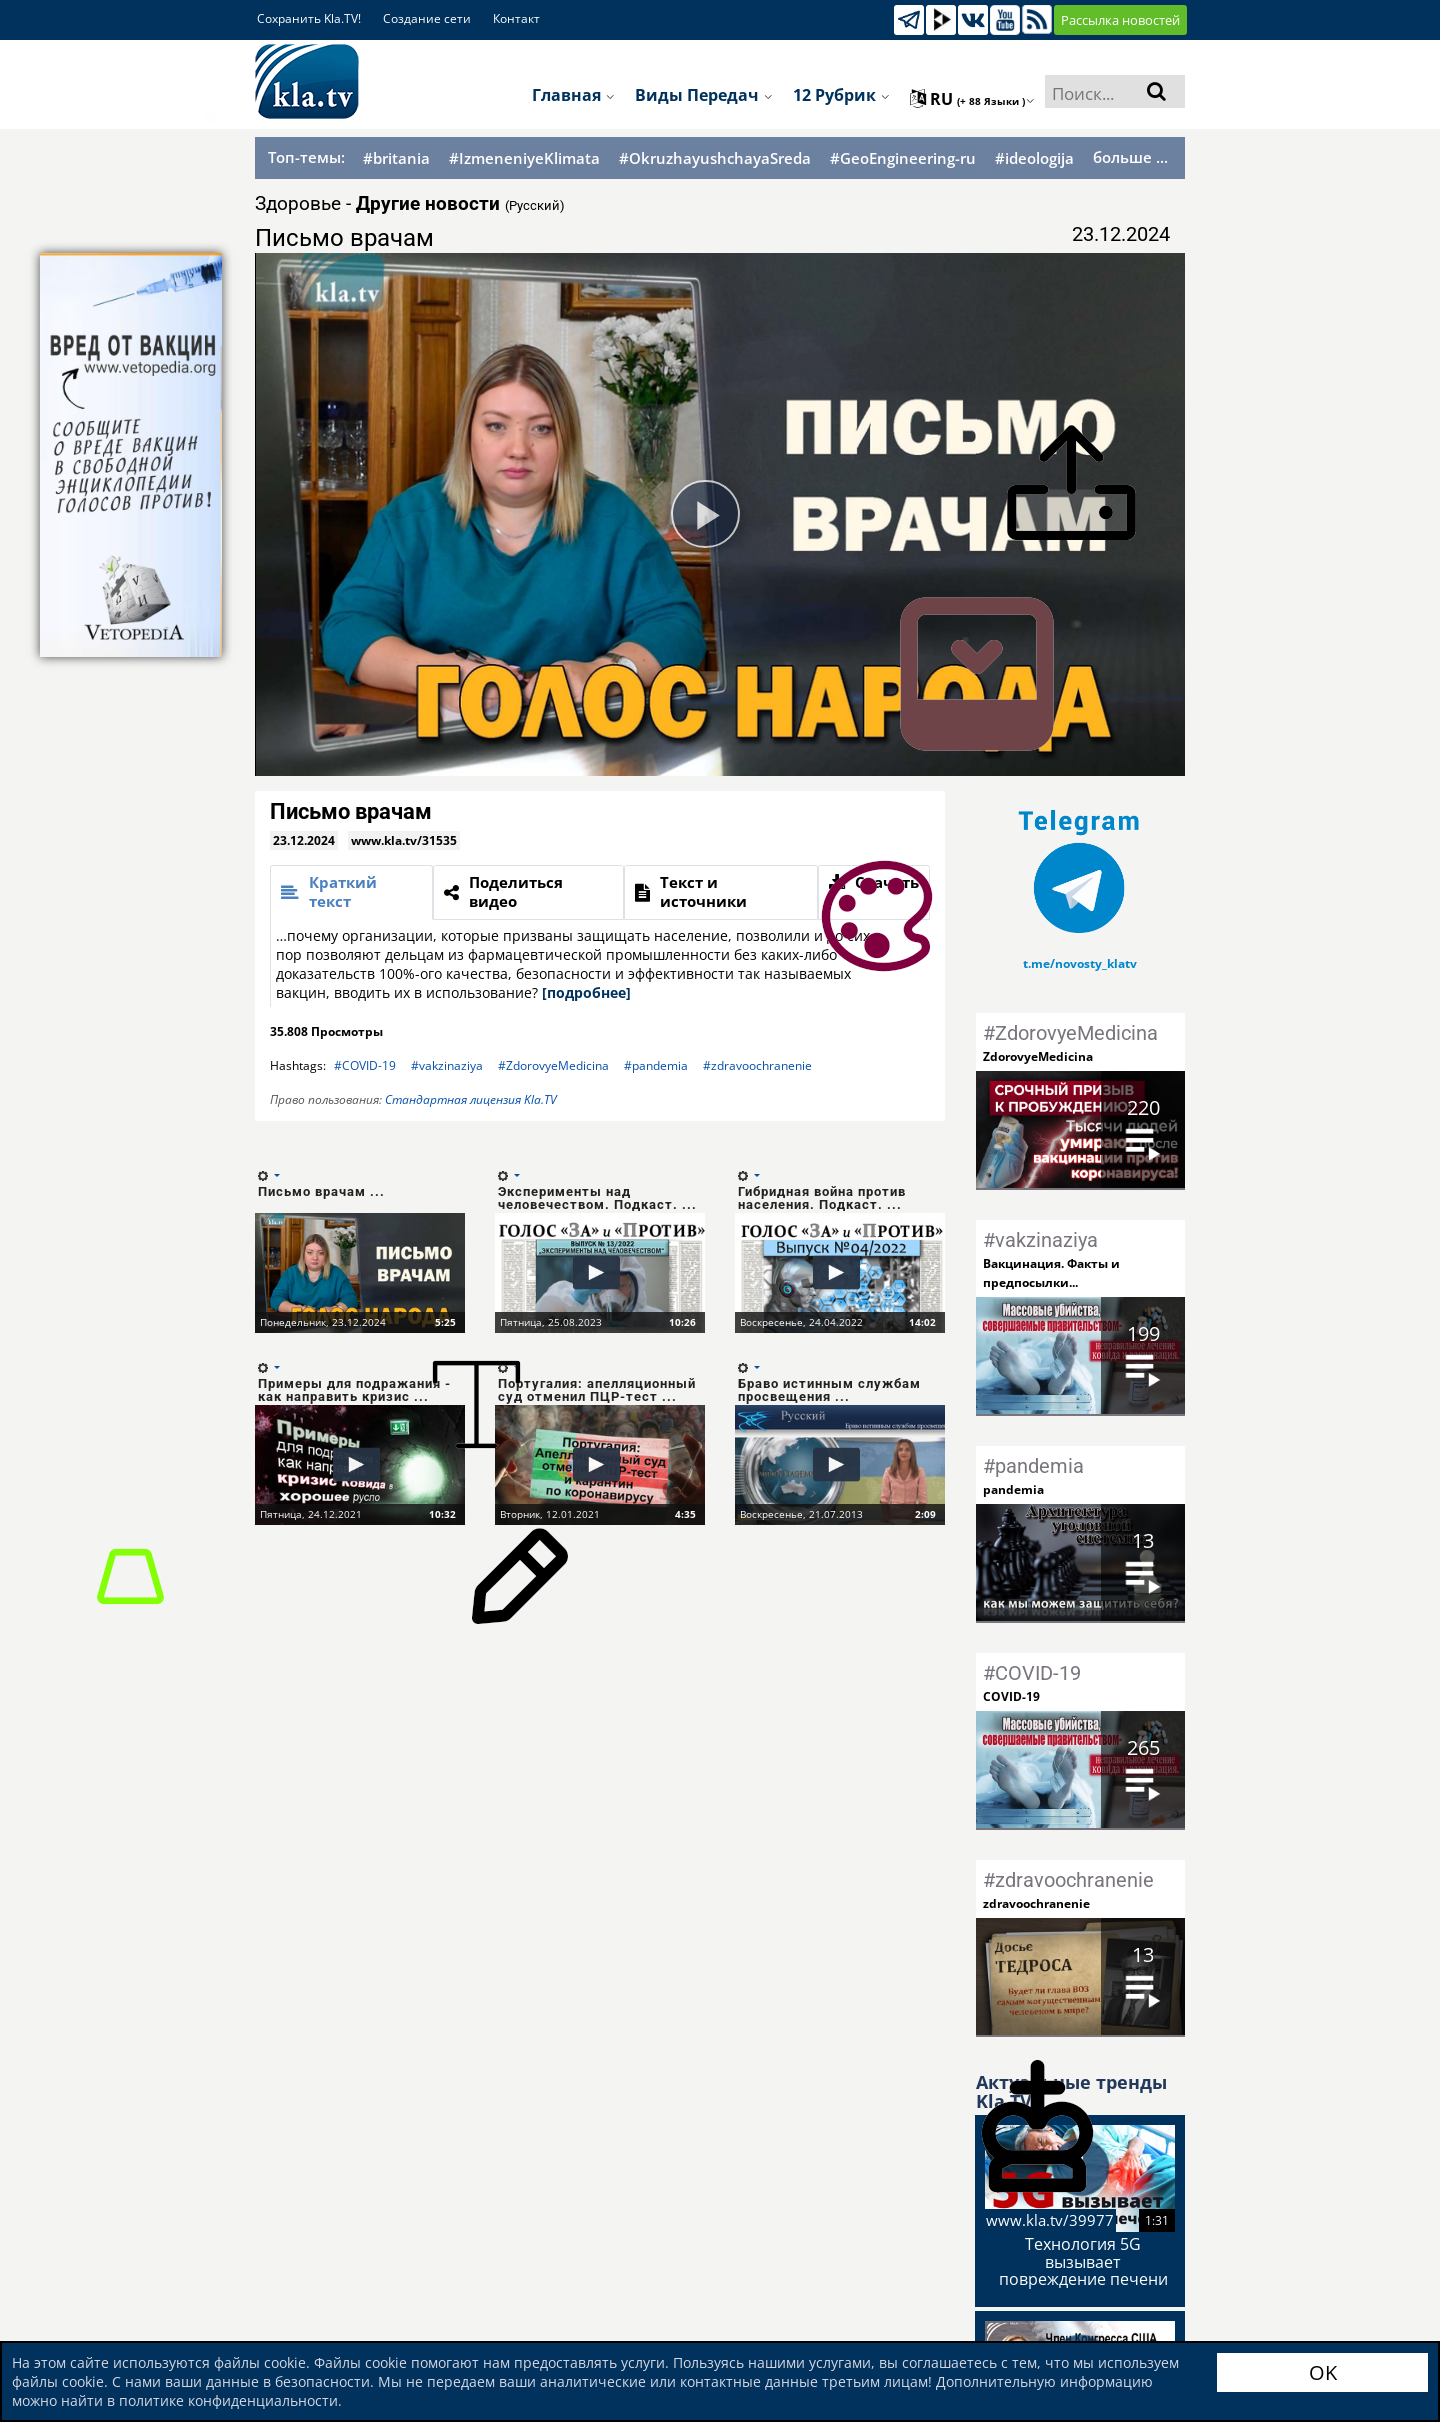 Image resolution: width=1440 pixels, height=2422 pixels. Describe the element at coordinates (877, 916) in the screenshot. I see `customize color or theme settings` at that location.